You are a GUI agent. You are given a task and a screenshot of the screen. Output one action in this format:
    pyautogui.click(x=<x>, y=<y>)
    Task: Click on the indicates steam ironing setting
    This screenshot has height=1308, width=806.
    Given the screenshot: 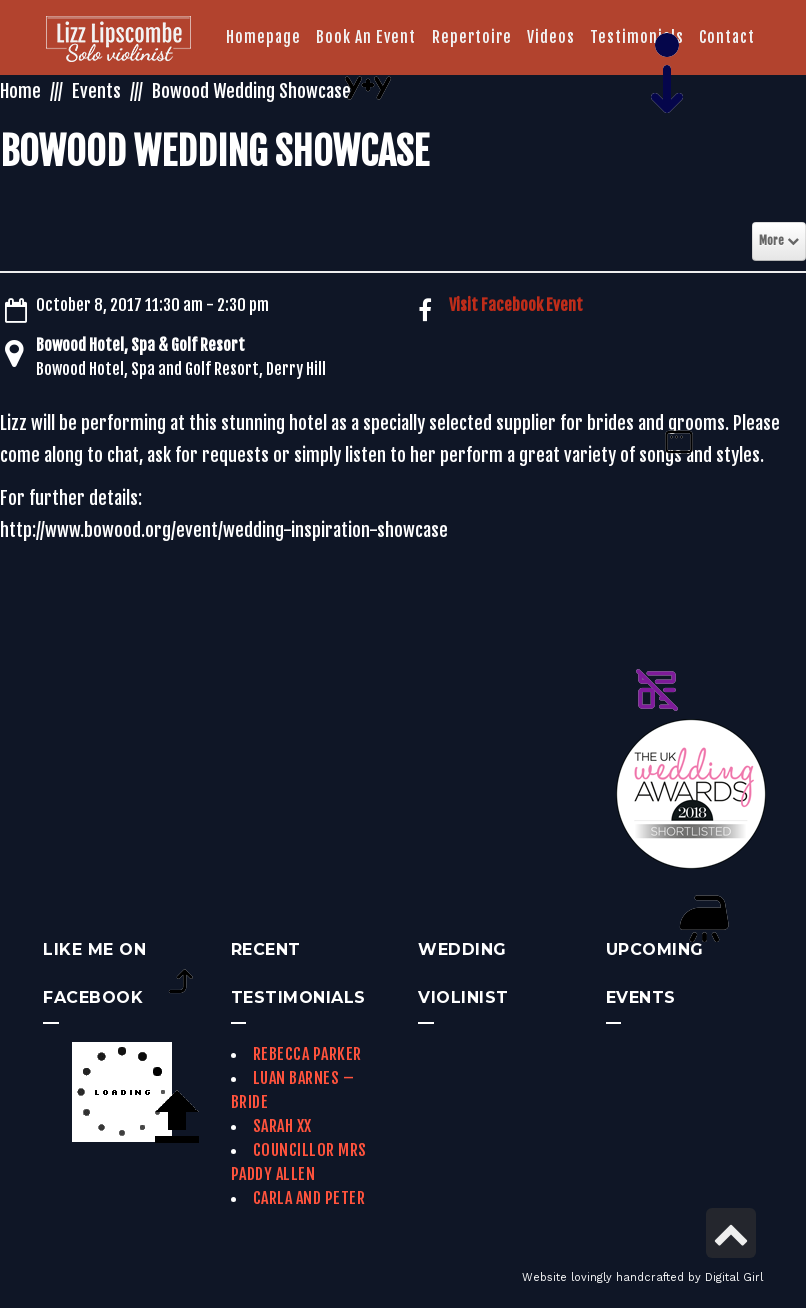 What is the action you would take?
    pyautogui.click(x=704, y=917)
    